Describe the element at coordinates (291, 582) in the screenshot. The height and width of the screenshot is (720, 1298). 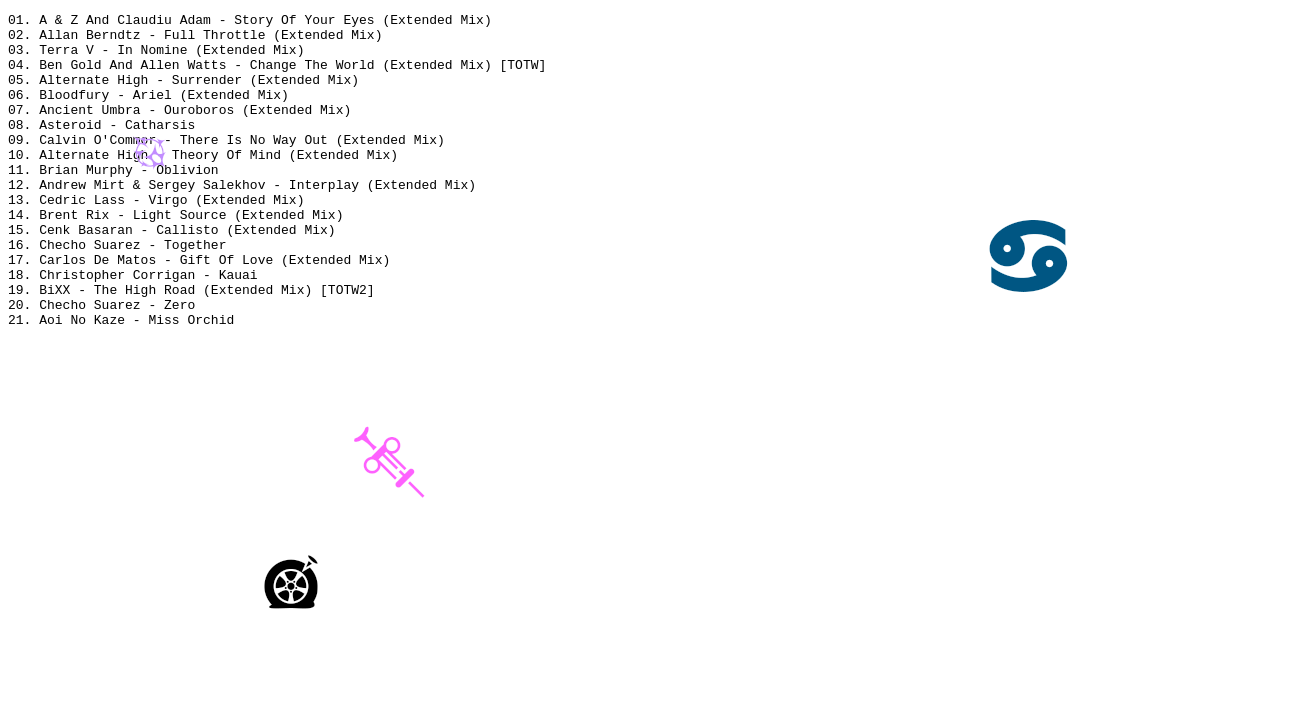
I see `report a flat tire or vehicle issue` at that location.